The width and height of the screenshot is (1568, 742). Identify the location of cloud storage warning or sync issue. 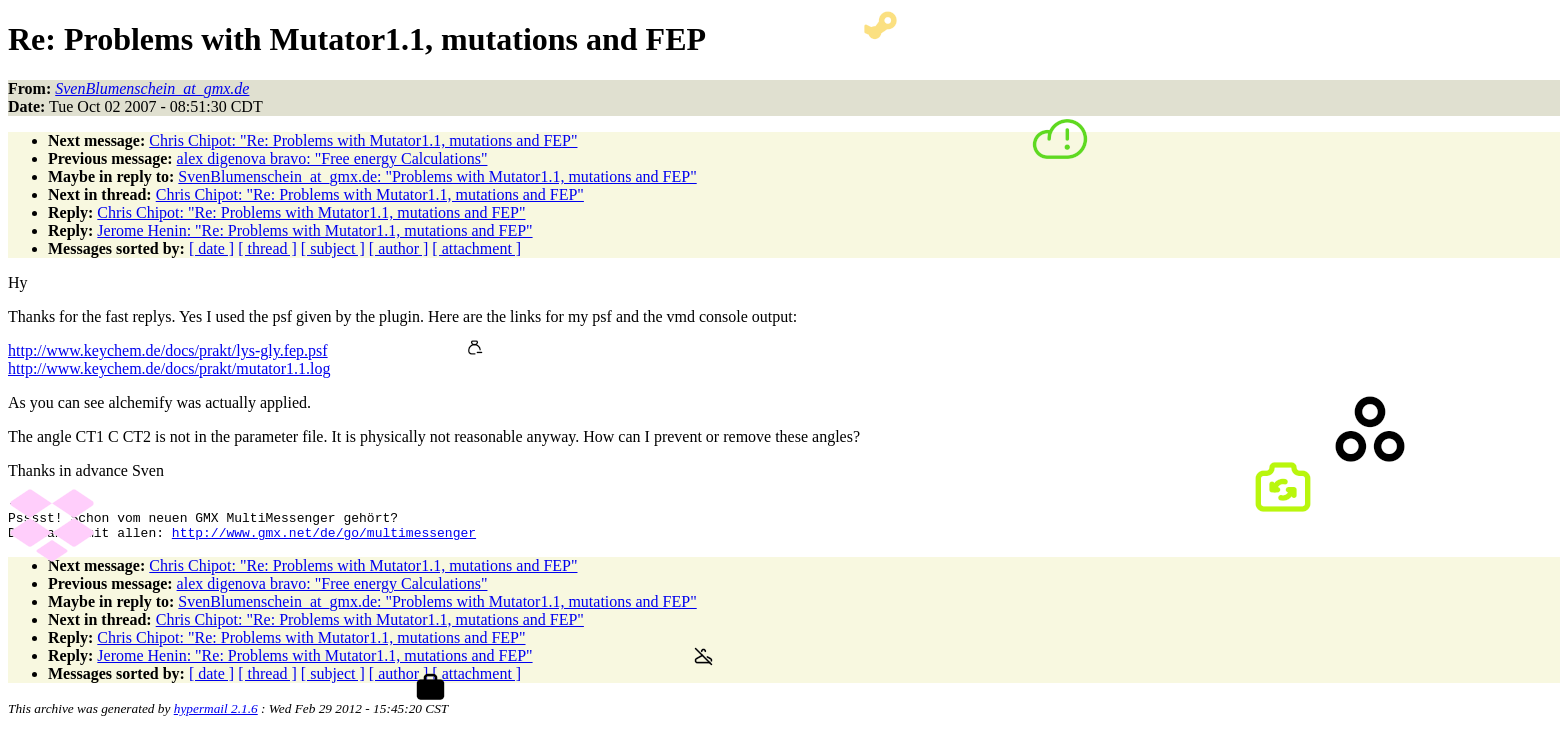
(1060, 139).